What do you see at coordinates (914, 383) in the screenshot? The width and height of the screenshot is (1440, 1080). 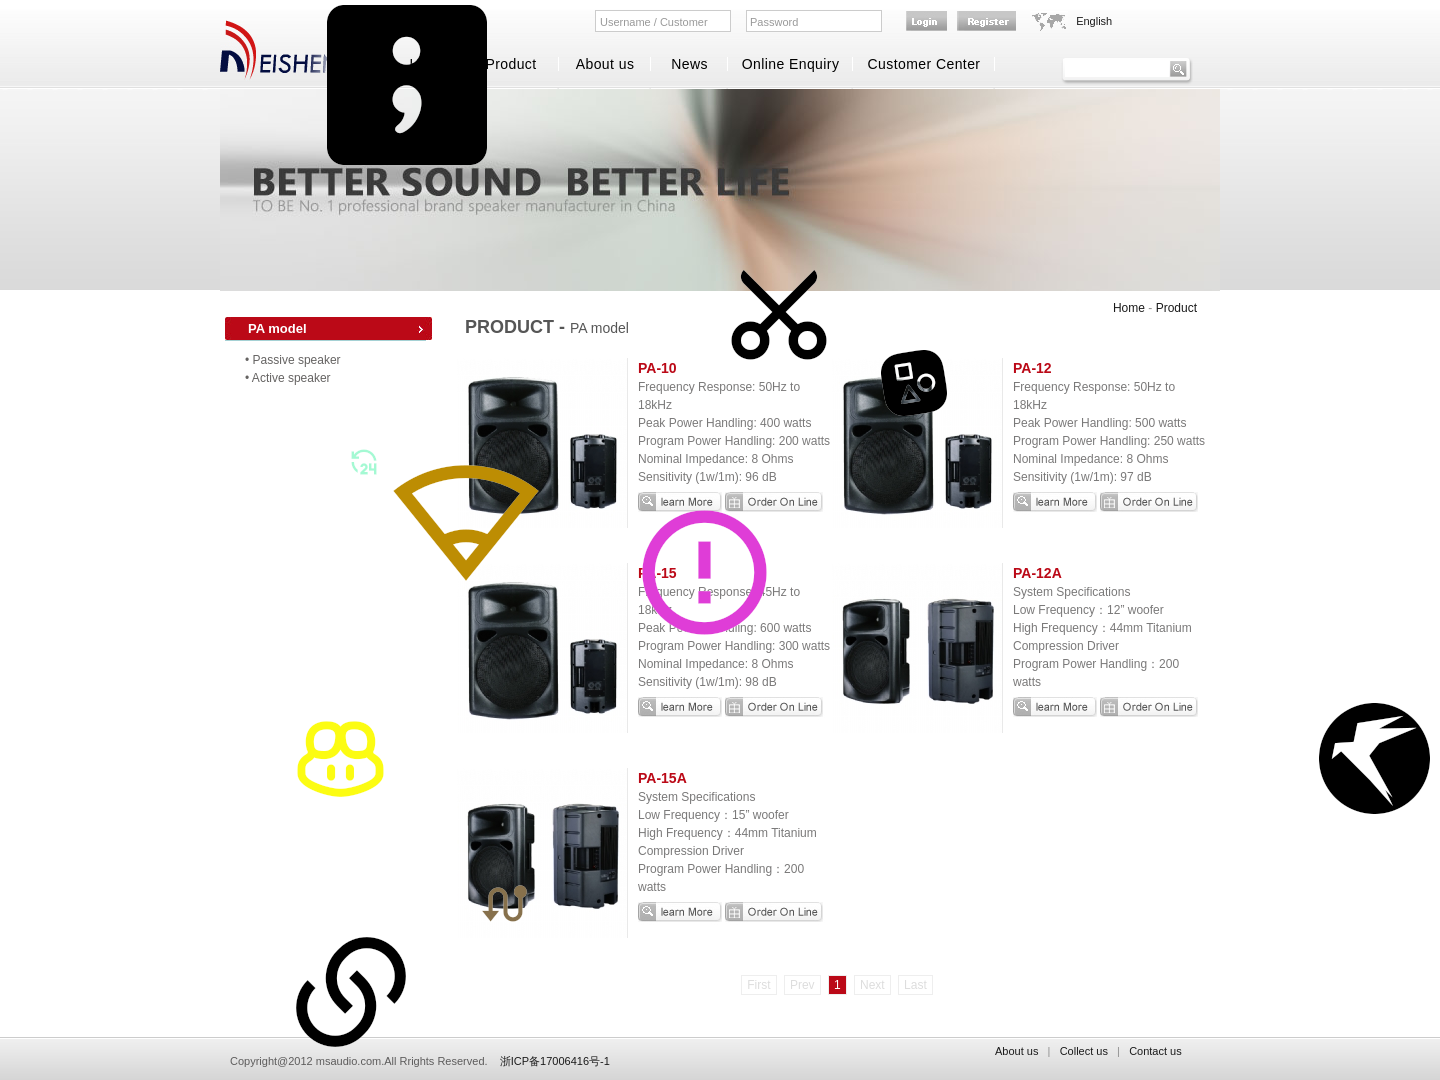 I see `open apostrophe app` at bounding box center [914, 383].